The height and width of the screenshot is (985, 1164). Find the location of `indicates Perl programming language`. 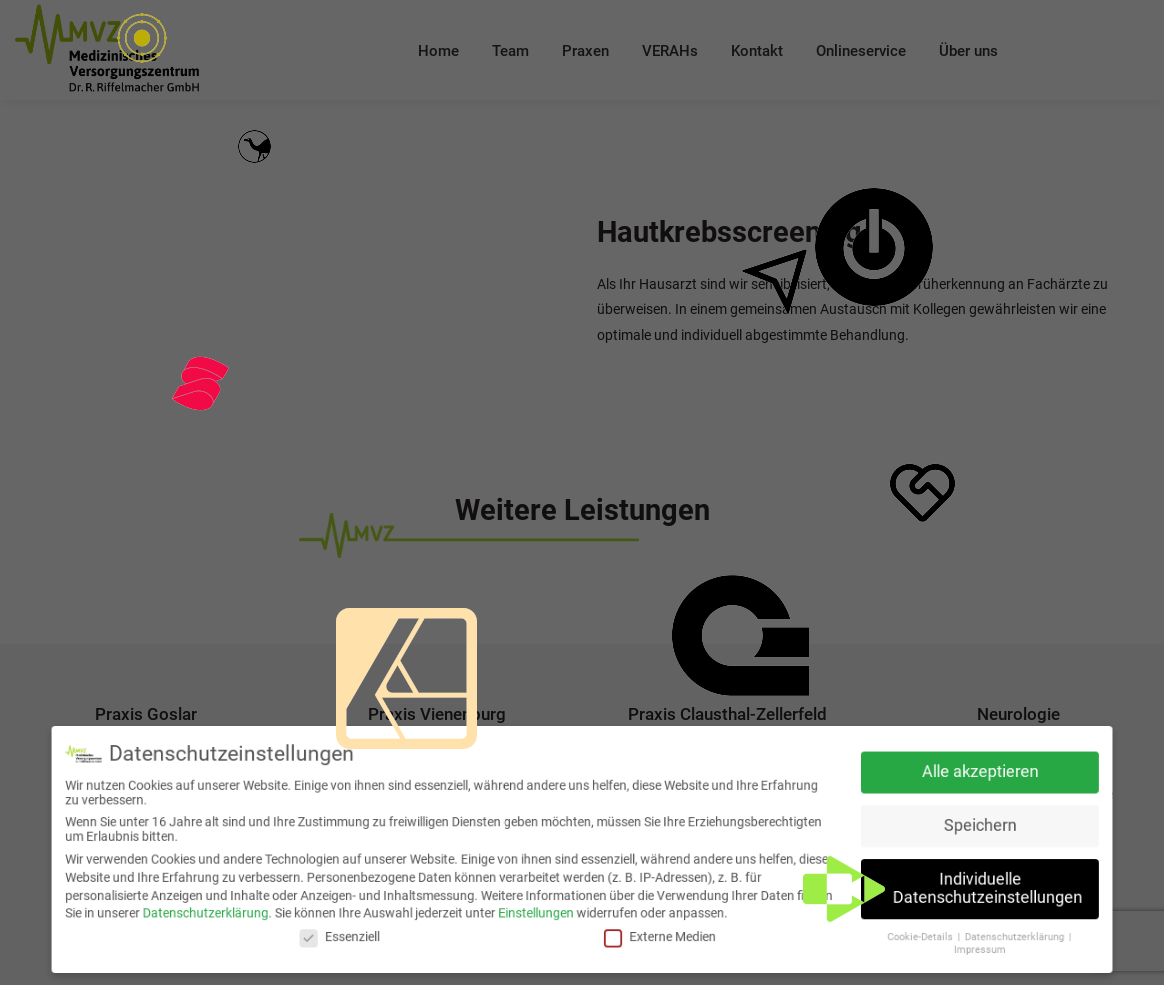

indicates Perl programming language is located at coordinates (254, 146).